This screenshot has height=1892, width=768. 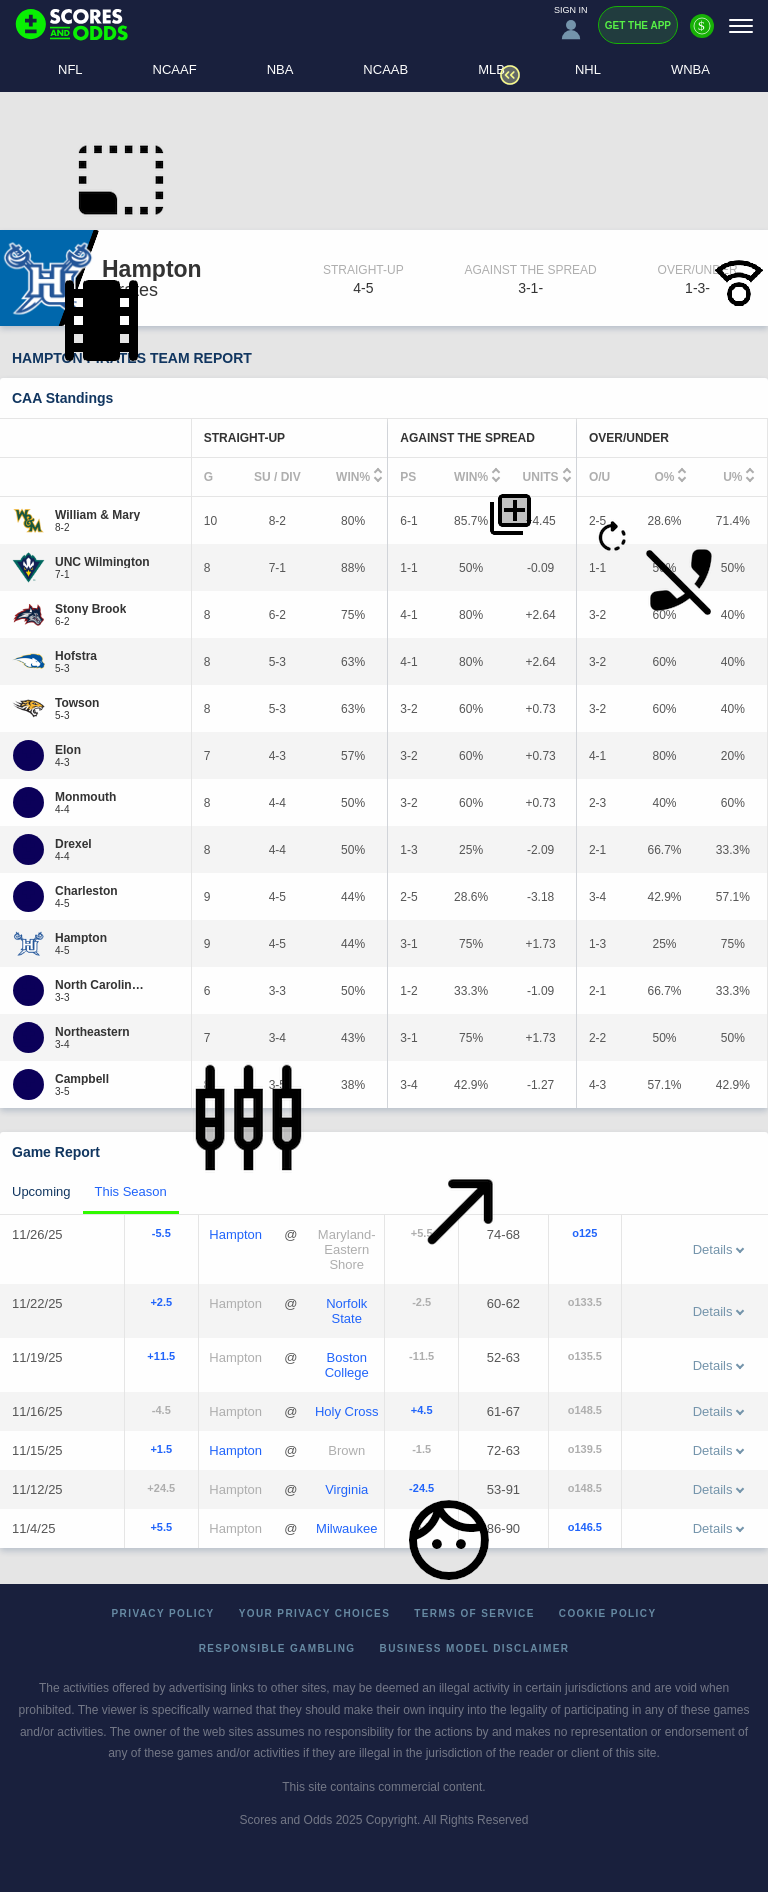 What do you see at coordinates (510, 514) in the screenshot?
I see `add a new photo to your collection` at bounding box center [510, 514].